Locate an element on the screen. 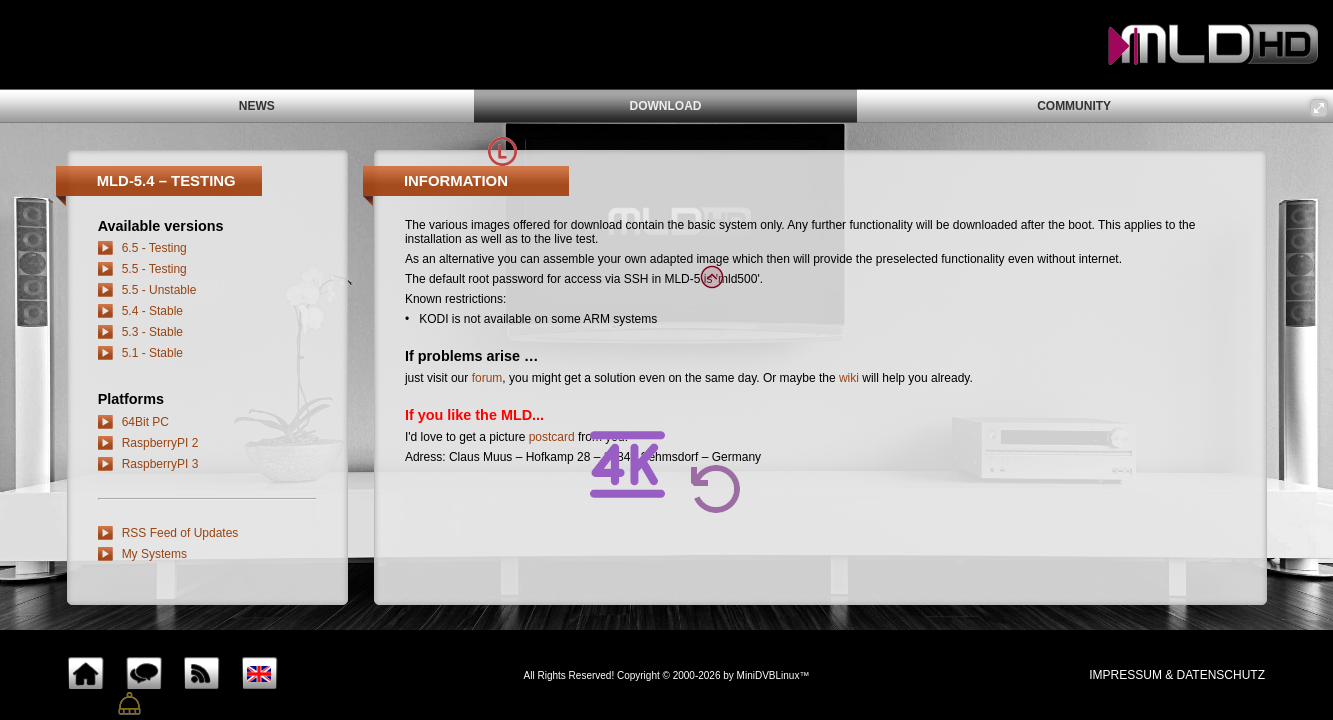 The image size is (1333, 720). skip to next track or item is located at coordinates (1124, 46).